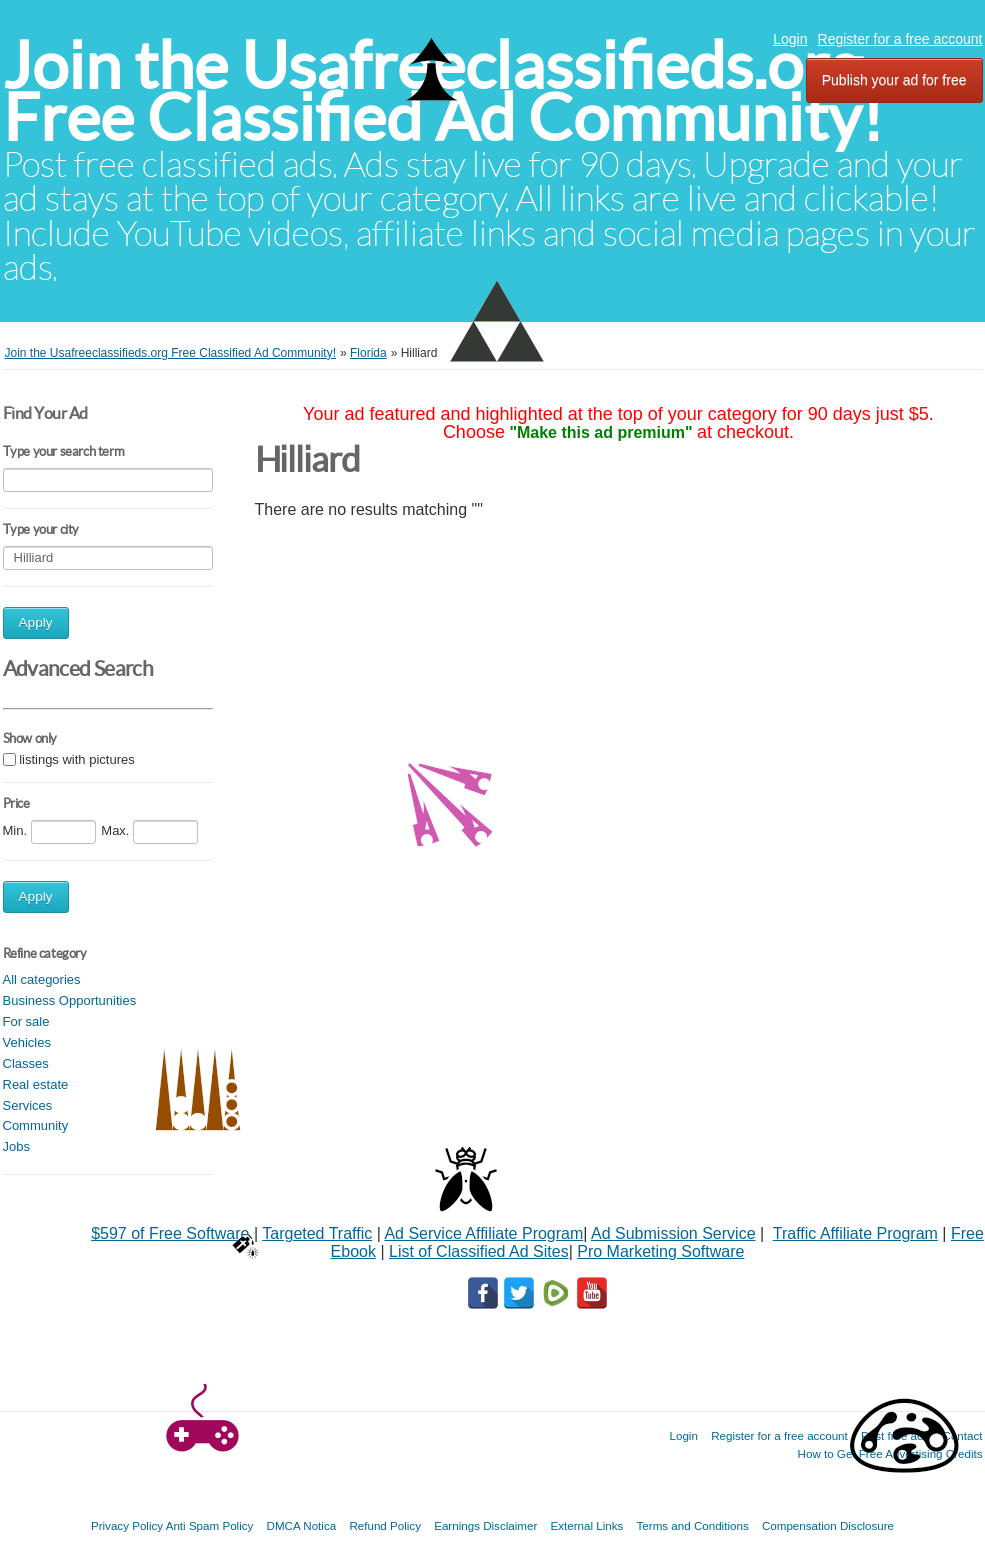  What do you see at coordinates (466, 1179) in the screenshot?
I see `indicates a bug or pest-related feature in a game` at bounding box center [466, 1179].